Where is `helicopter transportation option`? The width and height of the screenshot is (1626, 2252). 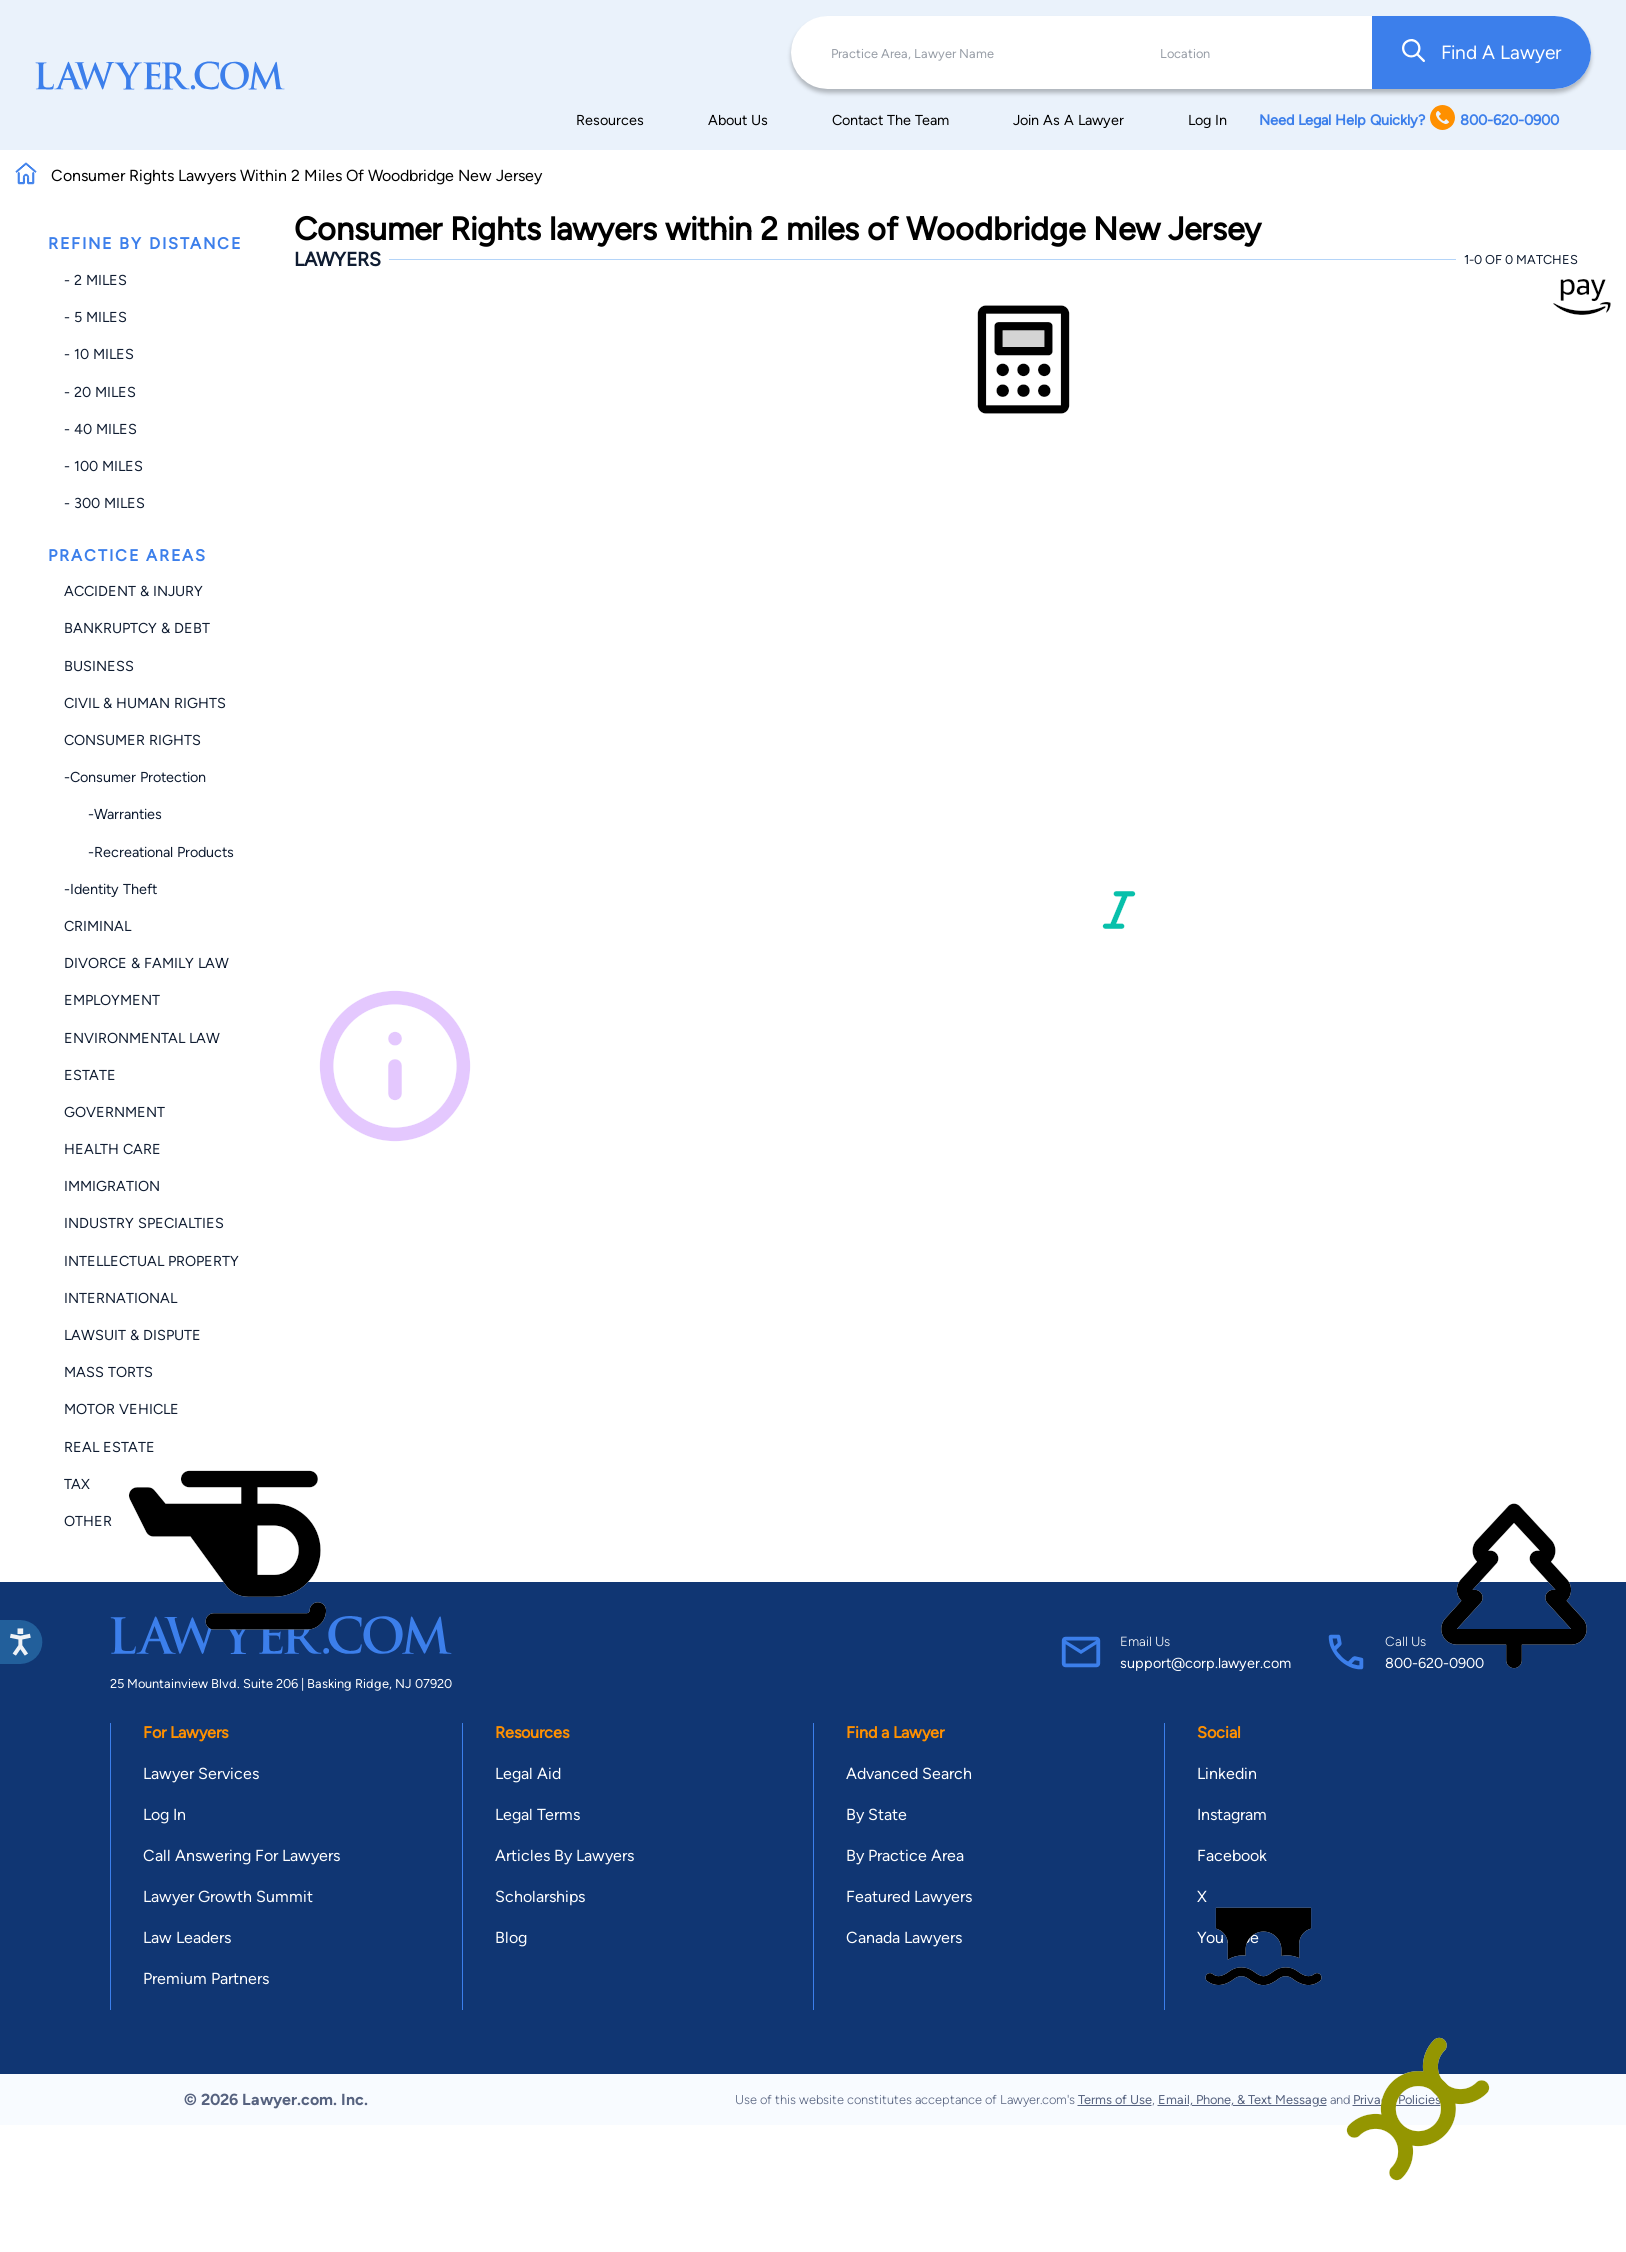
helicopter transportation option is located at coordinates (227, 1547).